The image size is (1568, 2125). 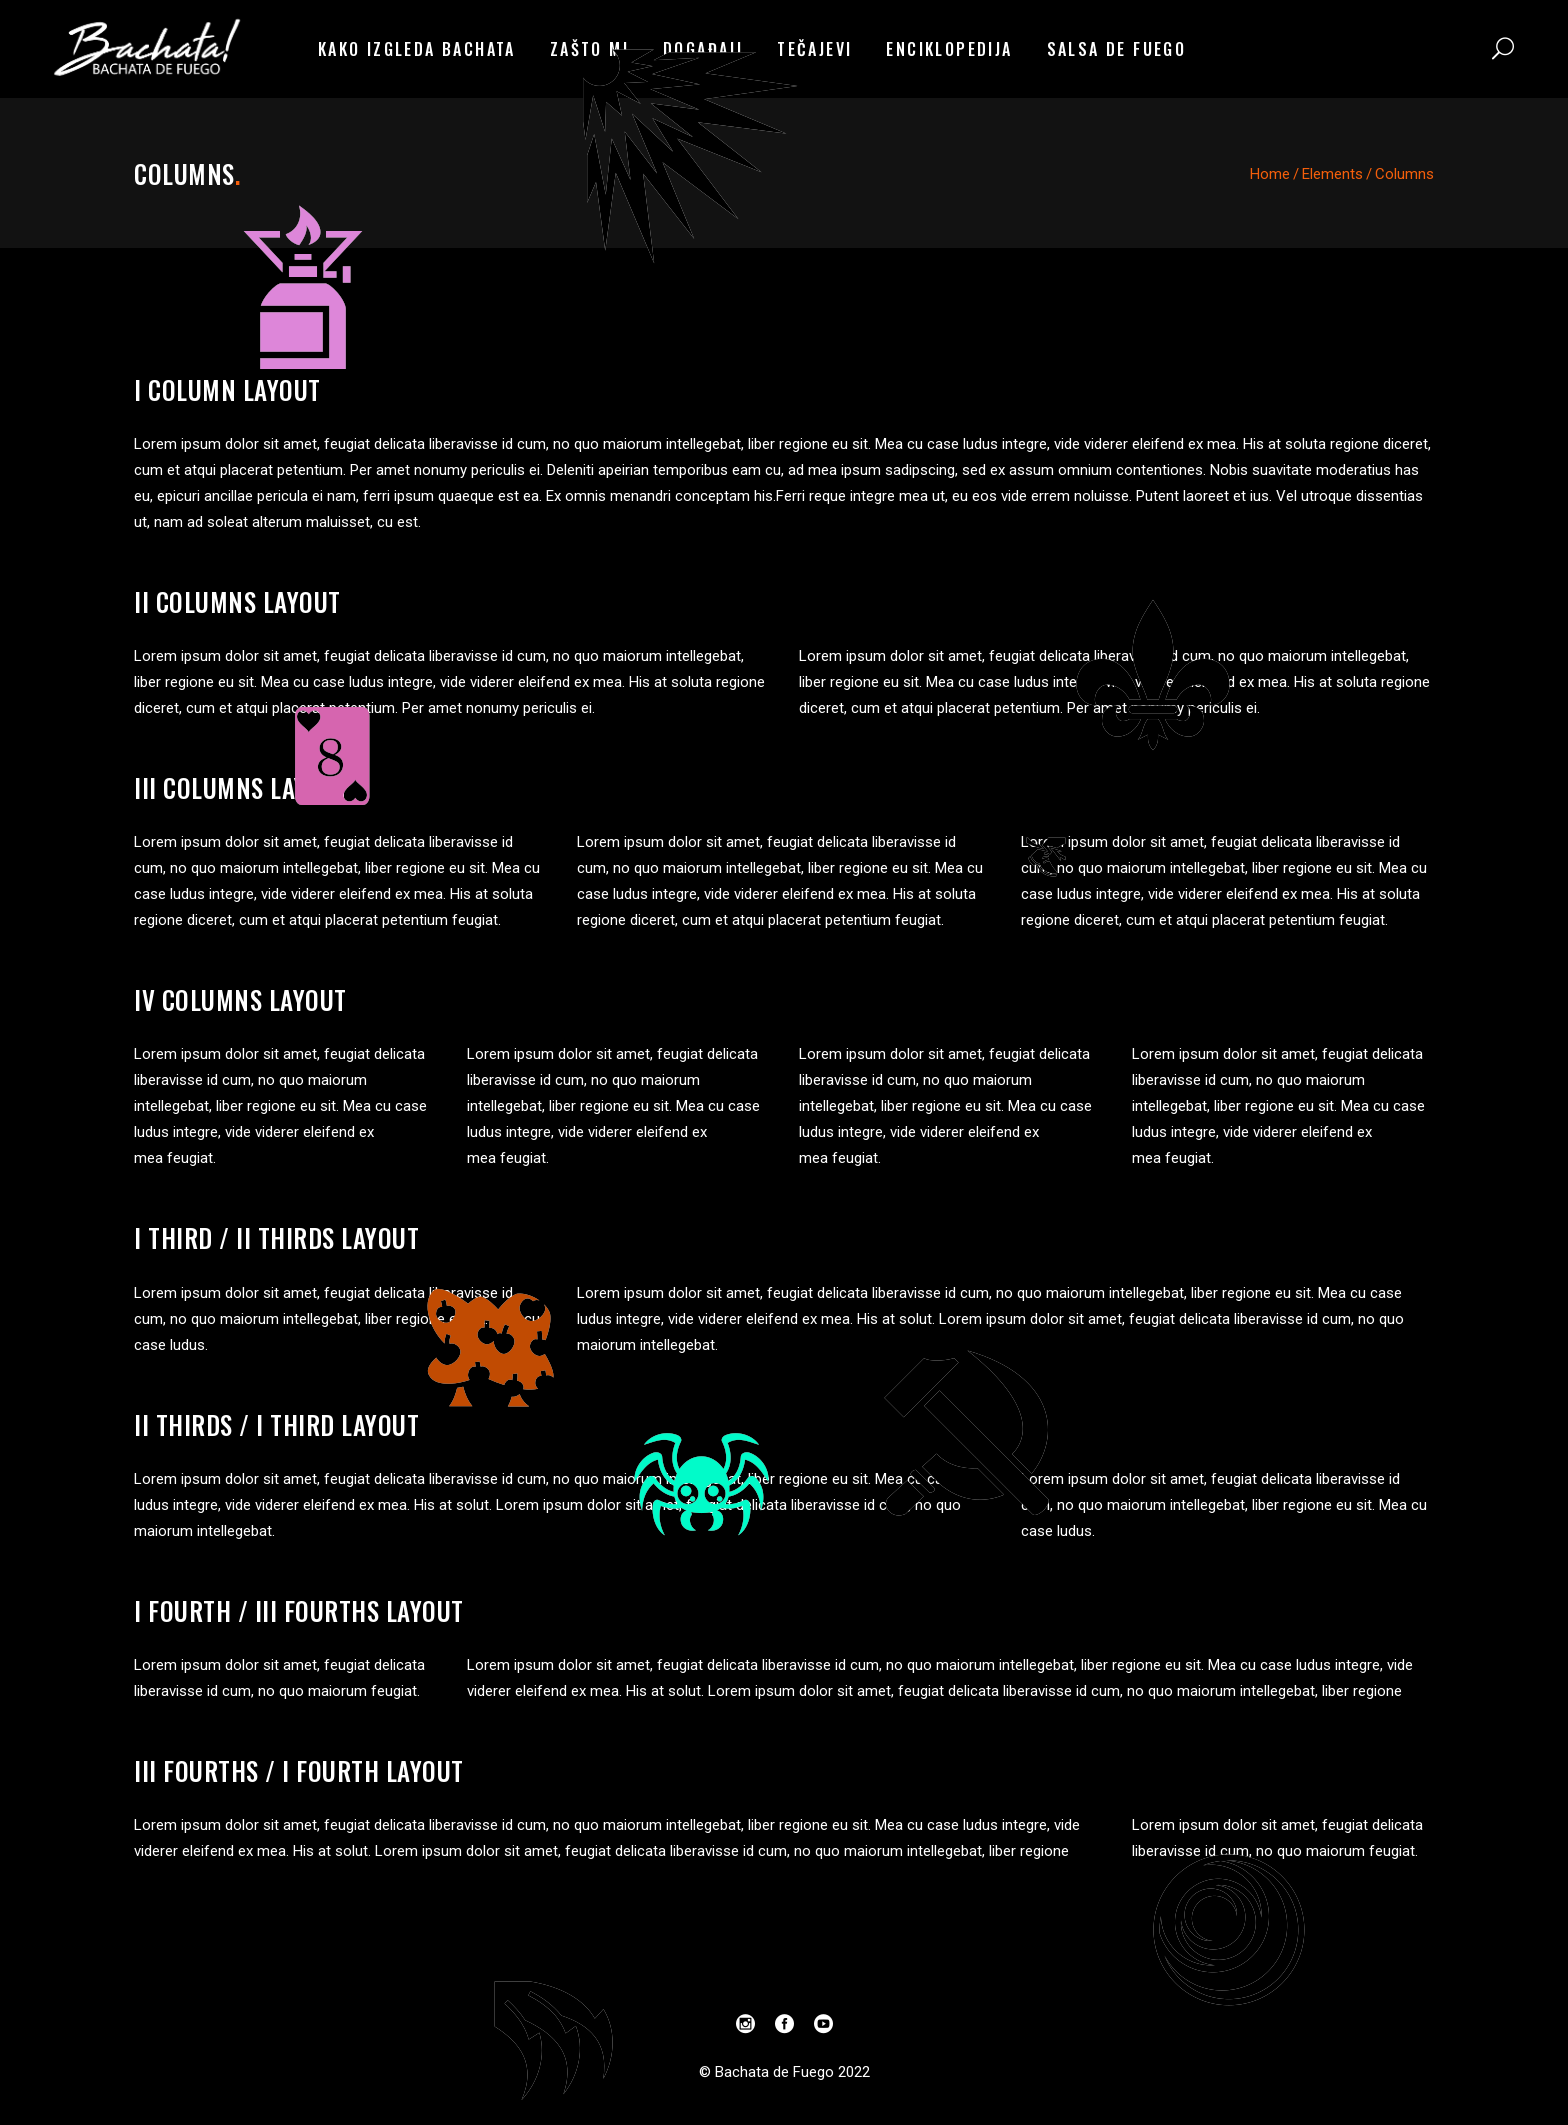 I want to click on indicates a trip hazard or stumble, so click(x=1046, y=857).